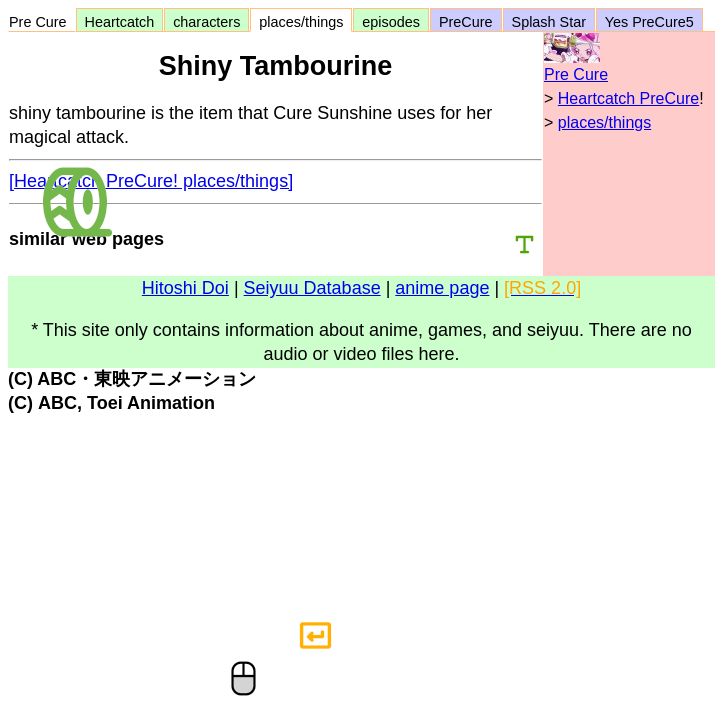 This screenshot has width=723, height=720. I want to click on mouse input device indicator, so click(243, 678).